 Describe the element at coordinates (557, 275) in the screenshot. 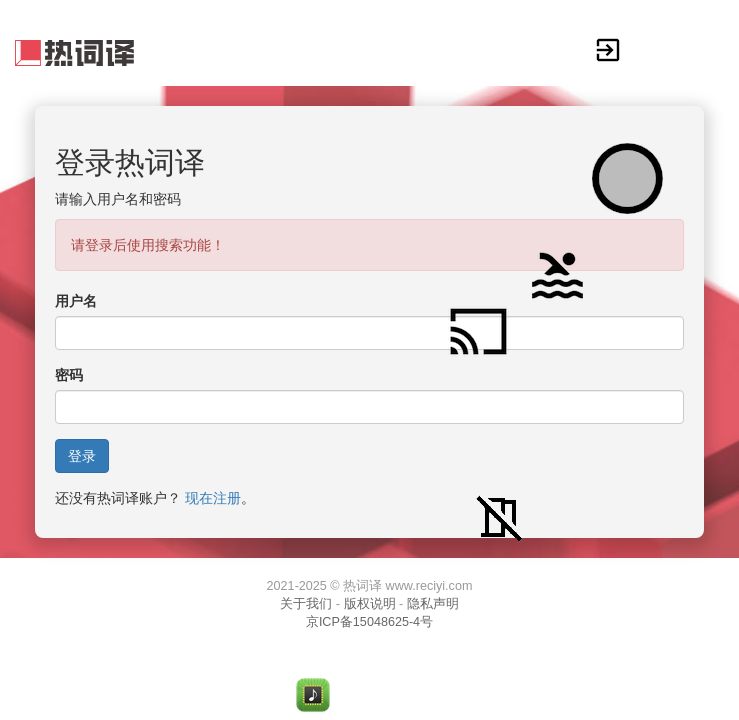

I see `view pool or swimming amenities` at that location.